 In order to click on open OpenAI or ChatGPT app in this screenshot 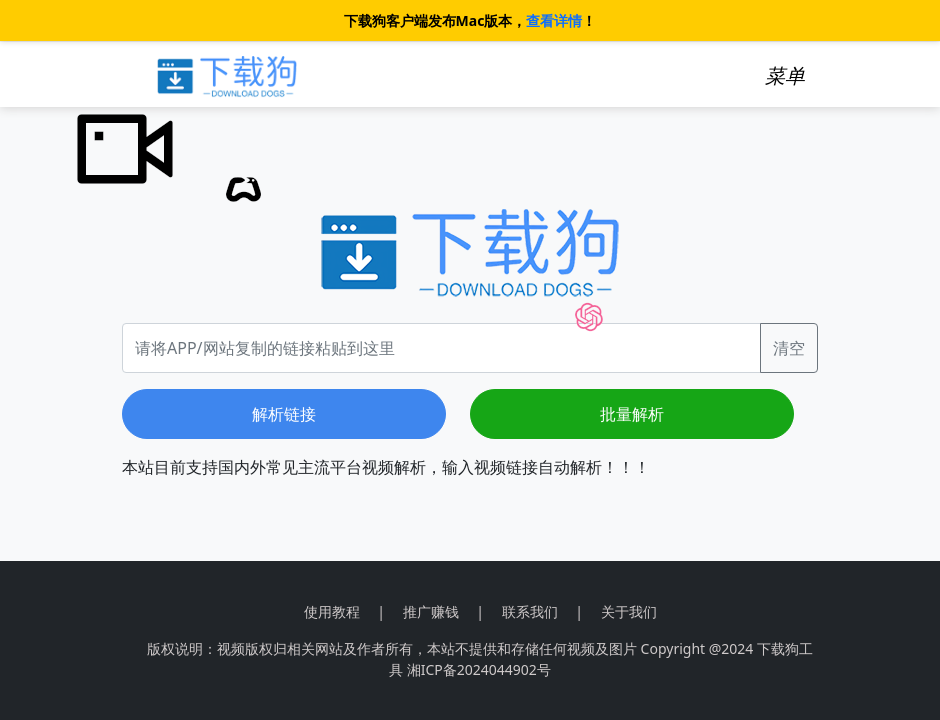, I will do `click(589, 317)`.